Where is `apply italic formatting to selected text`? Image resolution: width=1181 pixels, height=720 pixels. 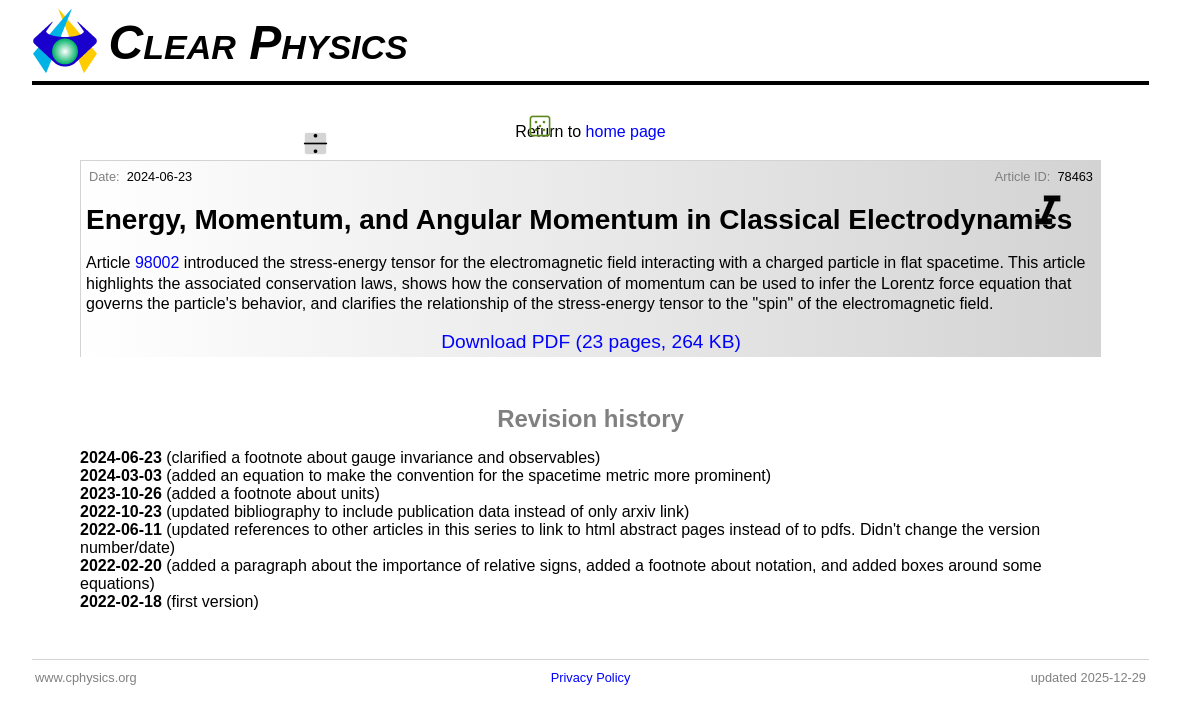
apply italic formatting to selected text is located at coordinates (1048, 212).